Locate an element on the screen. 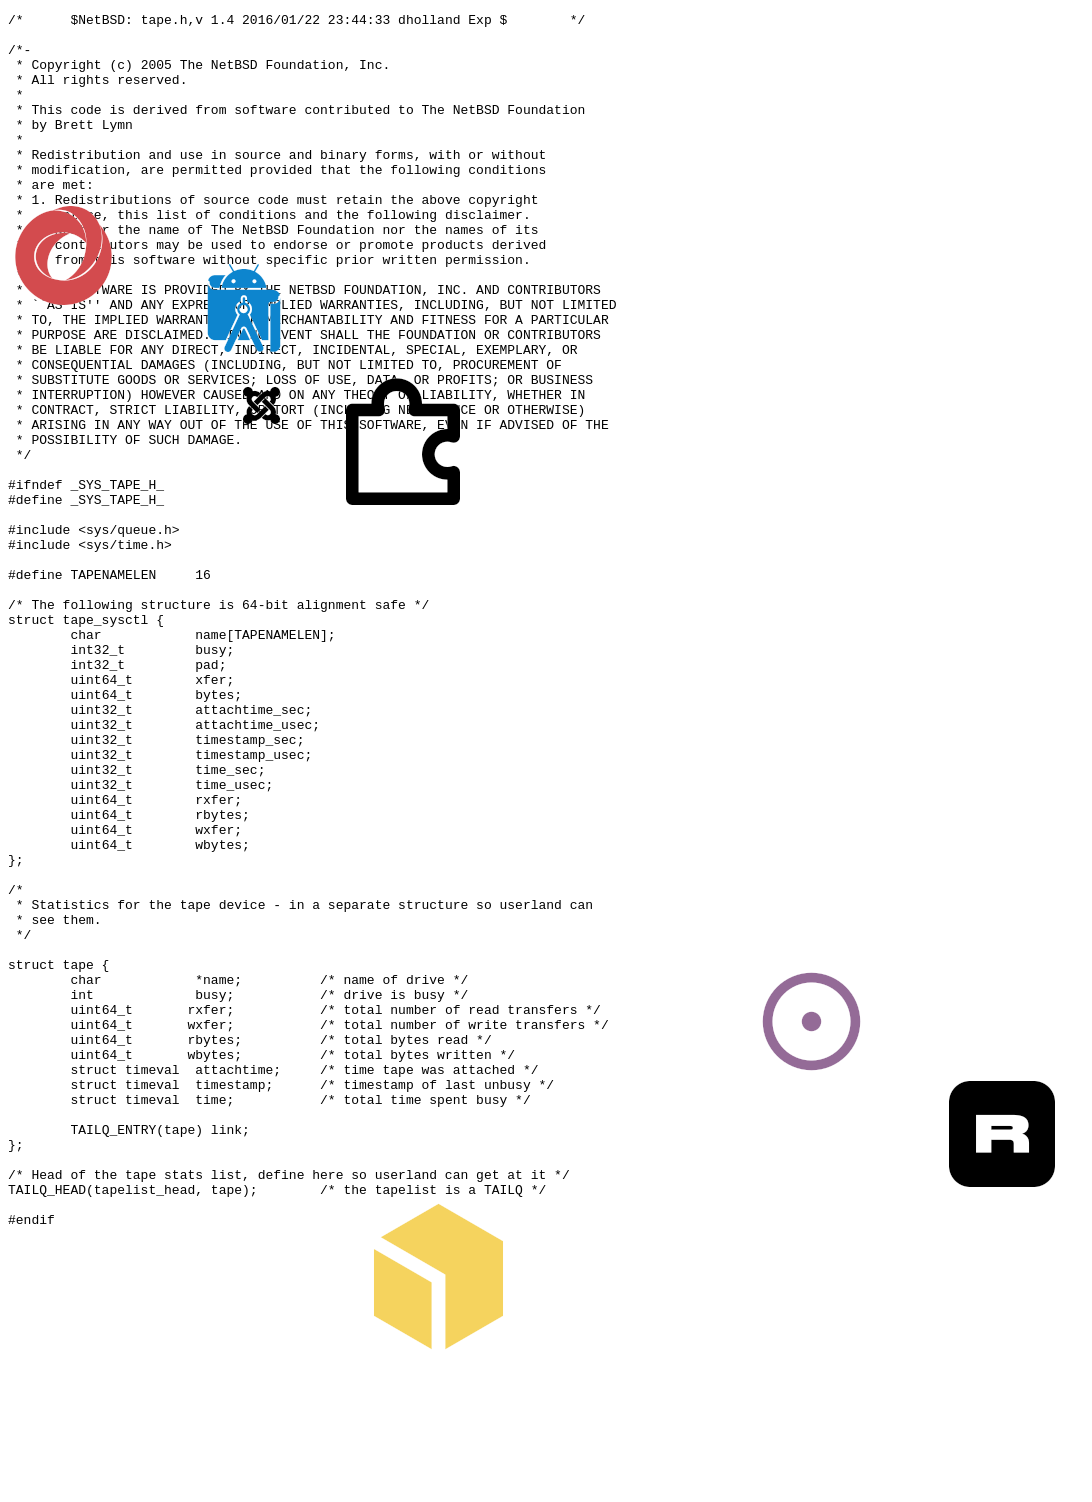 The width and height of the screenshot is (1092, 1502). activeloop brand logo is located at coordinates (63, 255).